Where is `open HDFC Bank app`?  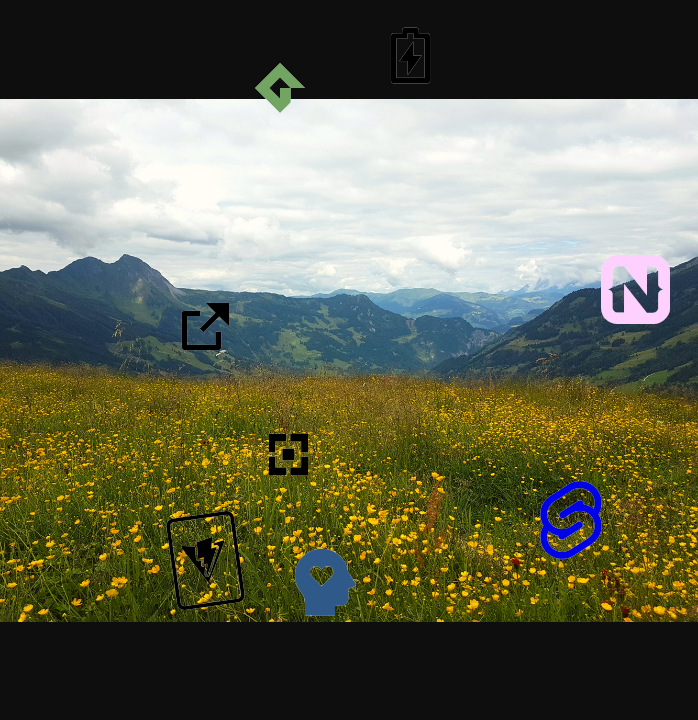 open HDFC Bank app is located at coordinates (288, 454).